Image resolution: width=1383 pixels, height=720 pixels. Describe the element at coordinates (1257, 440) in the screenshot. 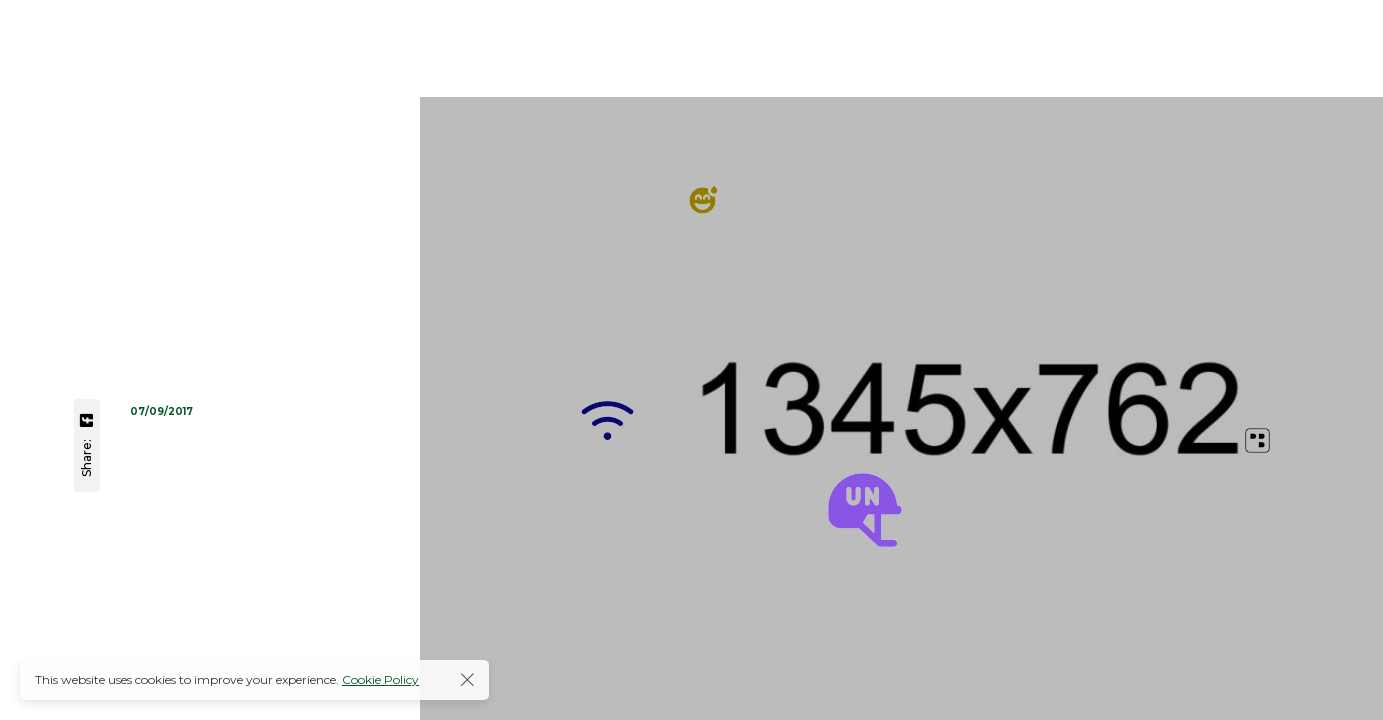

I see `perbyte brand logo` at that location.